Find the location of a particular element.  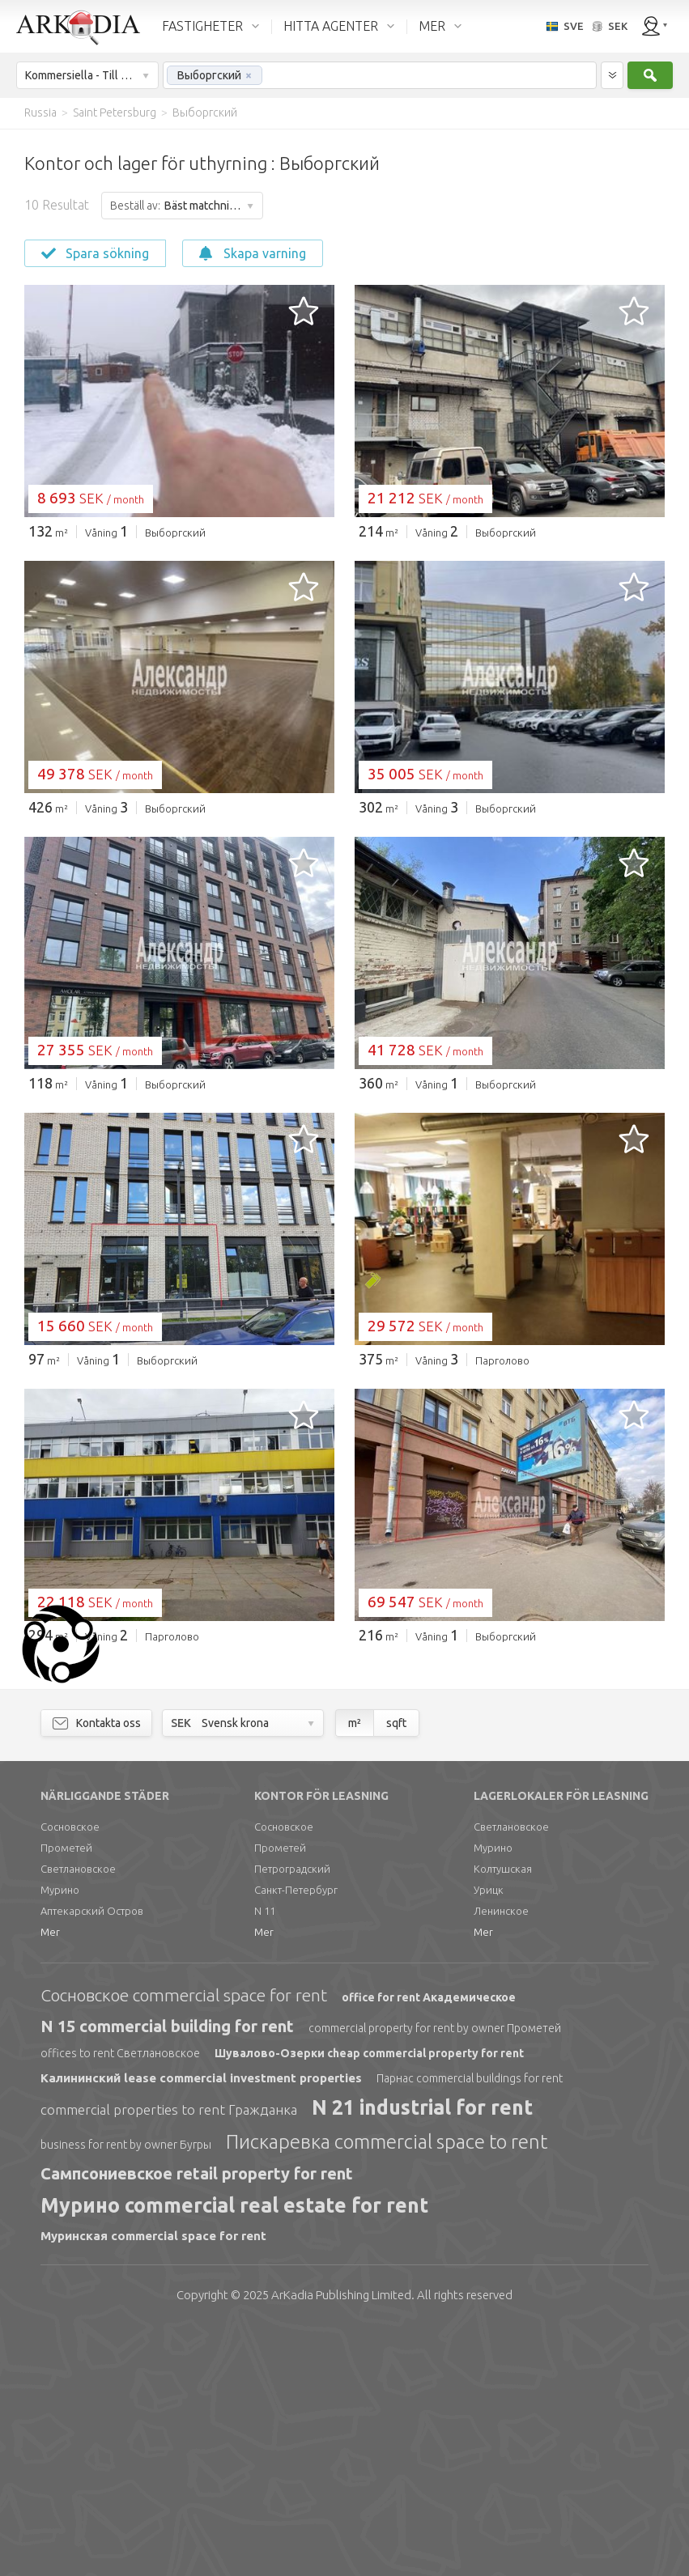

decorative symbol representing infinity or interconnection is located at coordinates (60, 1644).